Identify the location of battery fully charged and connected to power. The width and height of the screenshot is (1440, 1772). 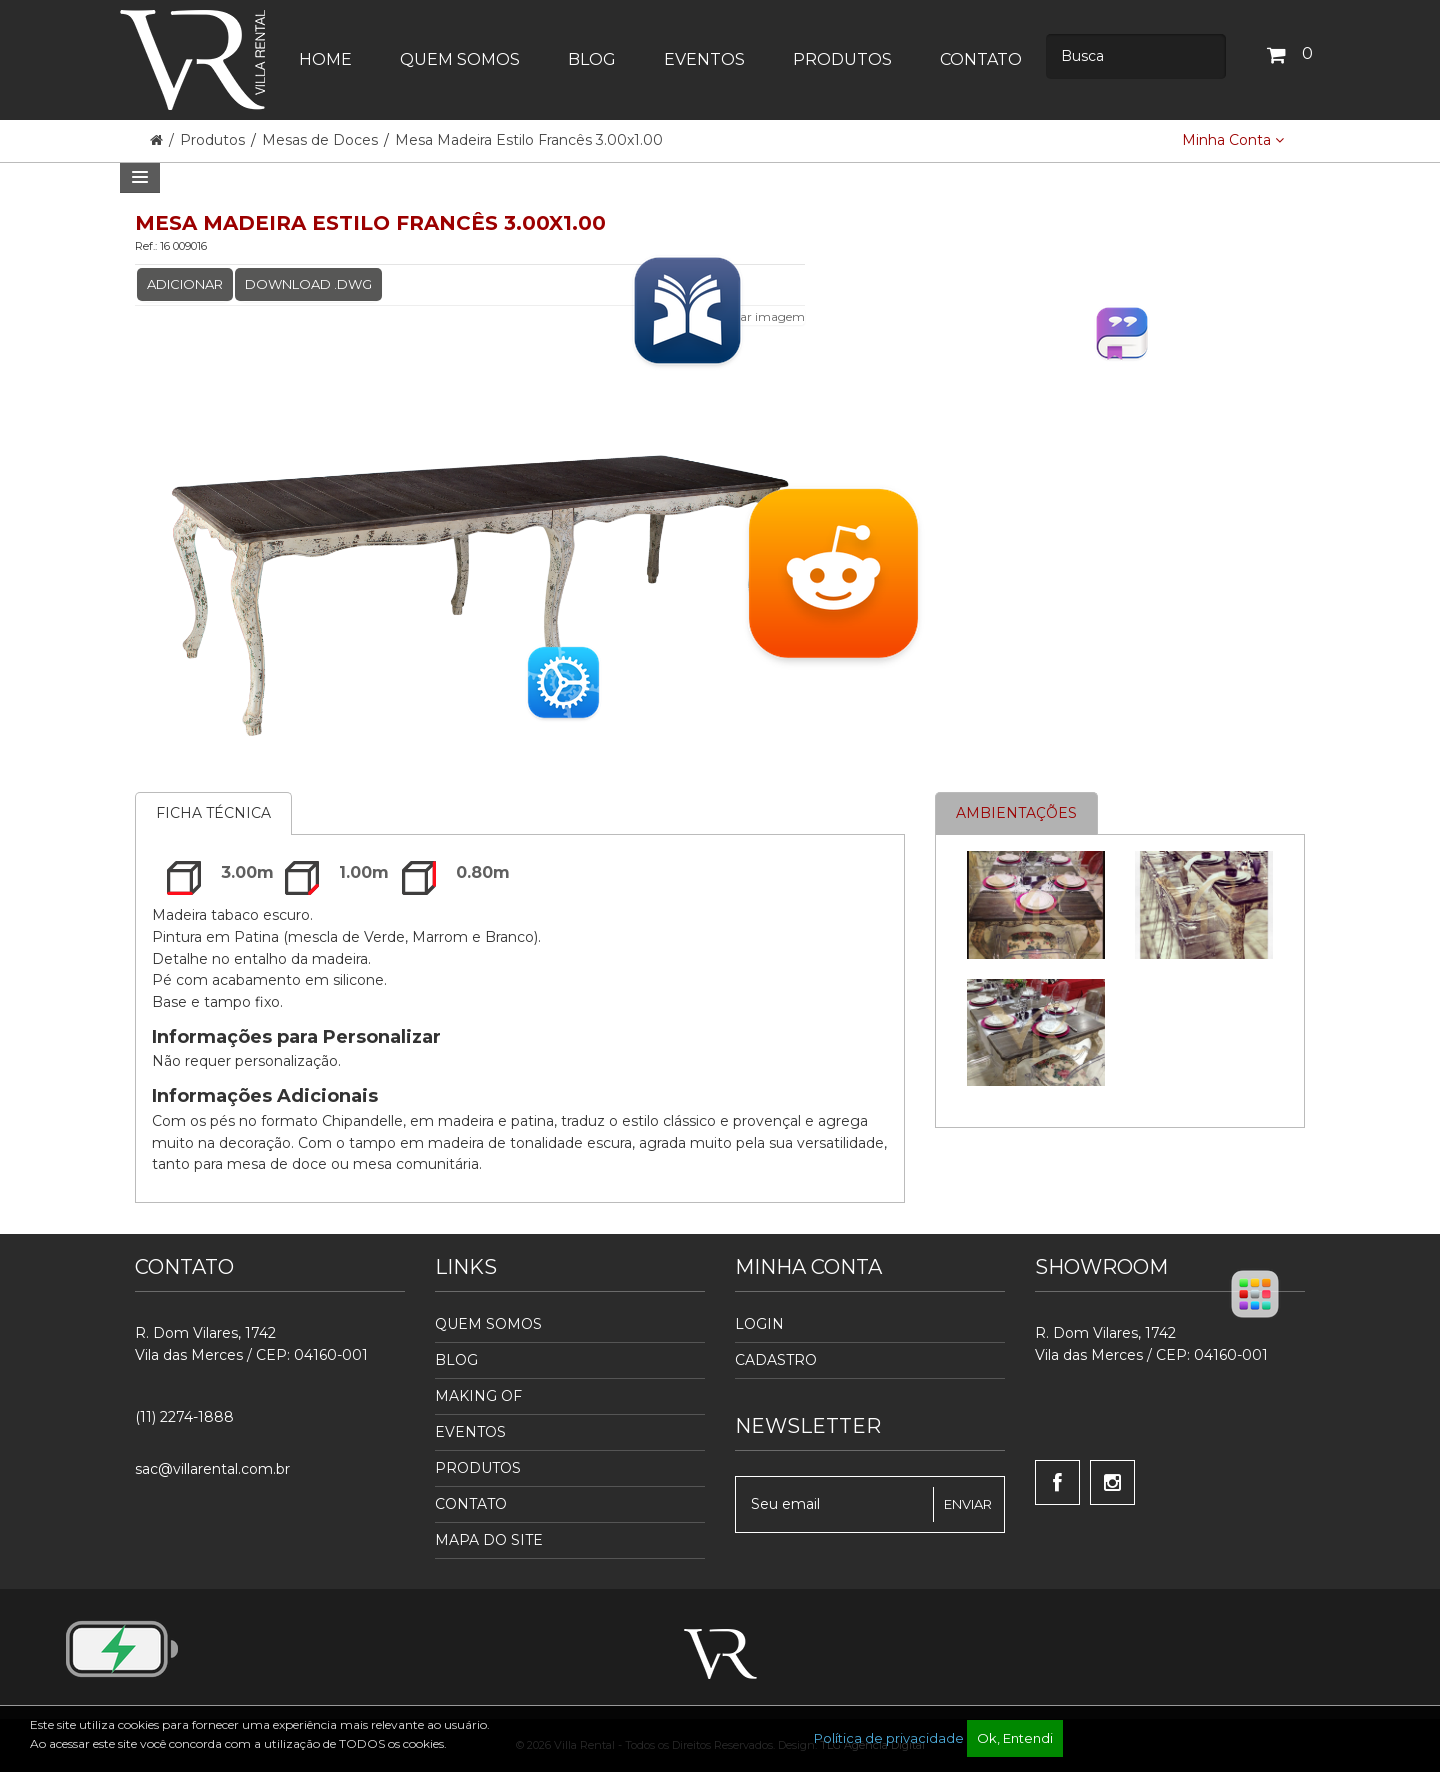
(122, 1649).